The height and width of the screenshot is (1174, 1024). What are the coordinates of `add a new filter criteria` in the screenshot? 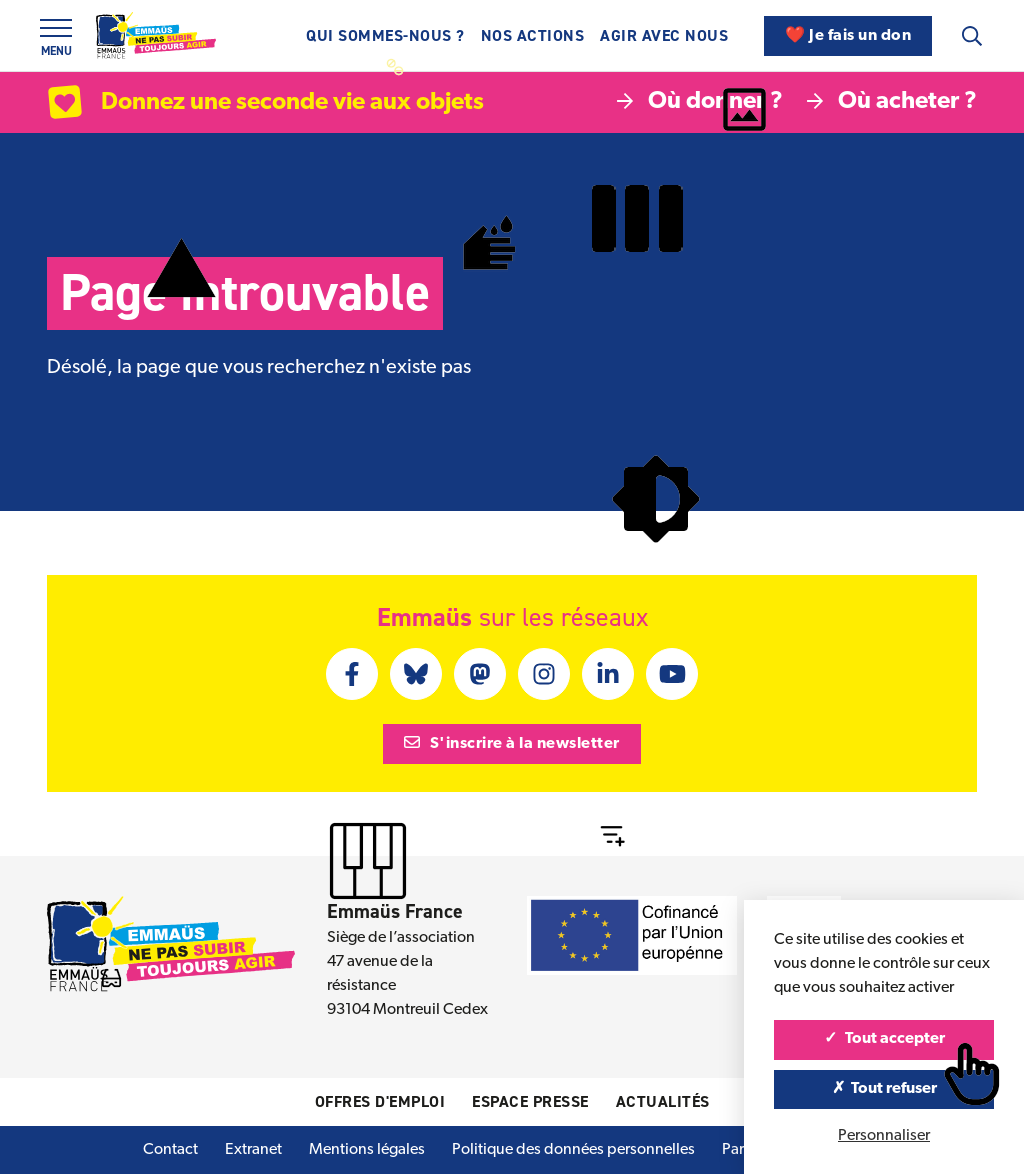 It's located at (611, 834).